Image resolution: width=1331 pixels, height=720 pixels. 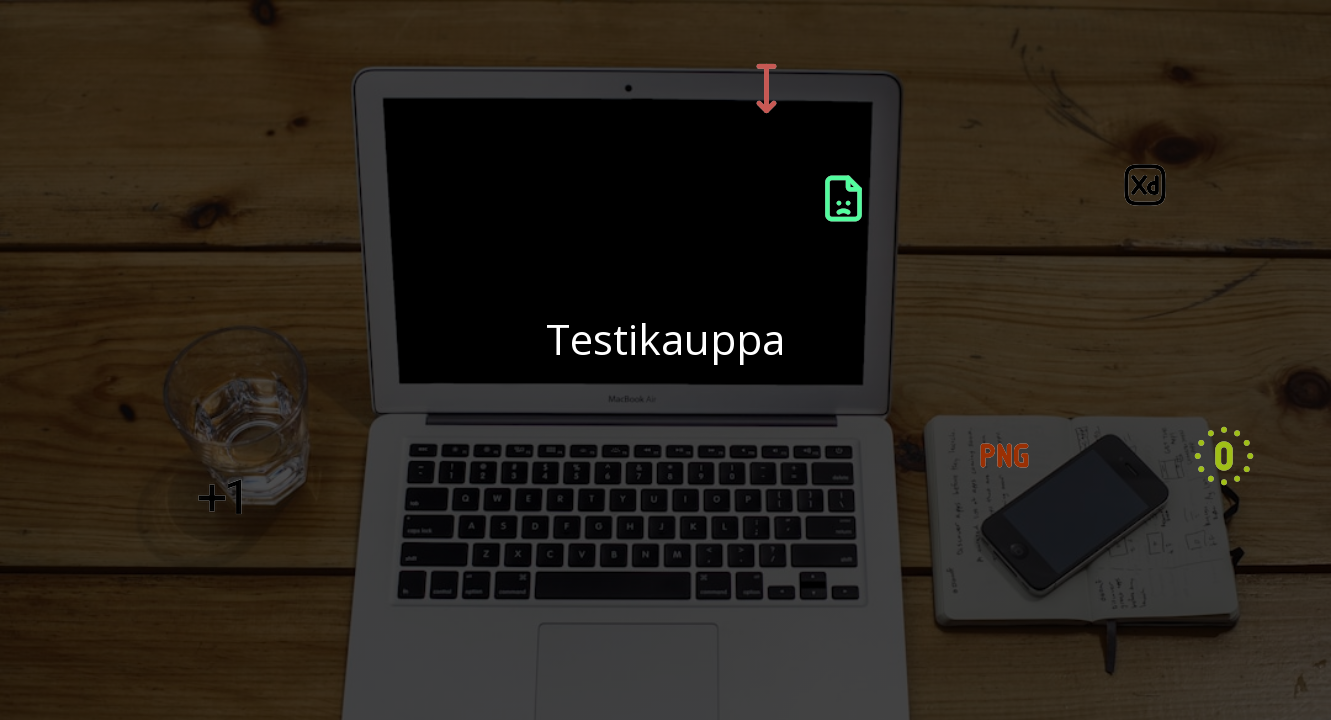 I want to click on increase exposure by one stop, so click(x=220, y=498).